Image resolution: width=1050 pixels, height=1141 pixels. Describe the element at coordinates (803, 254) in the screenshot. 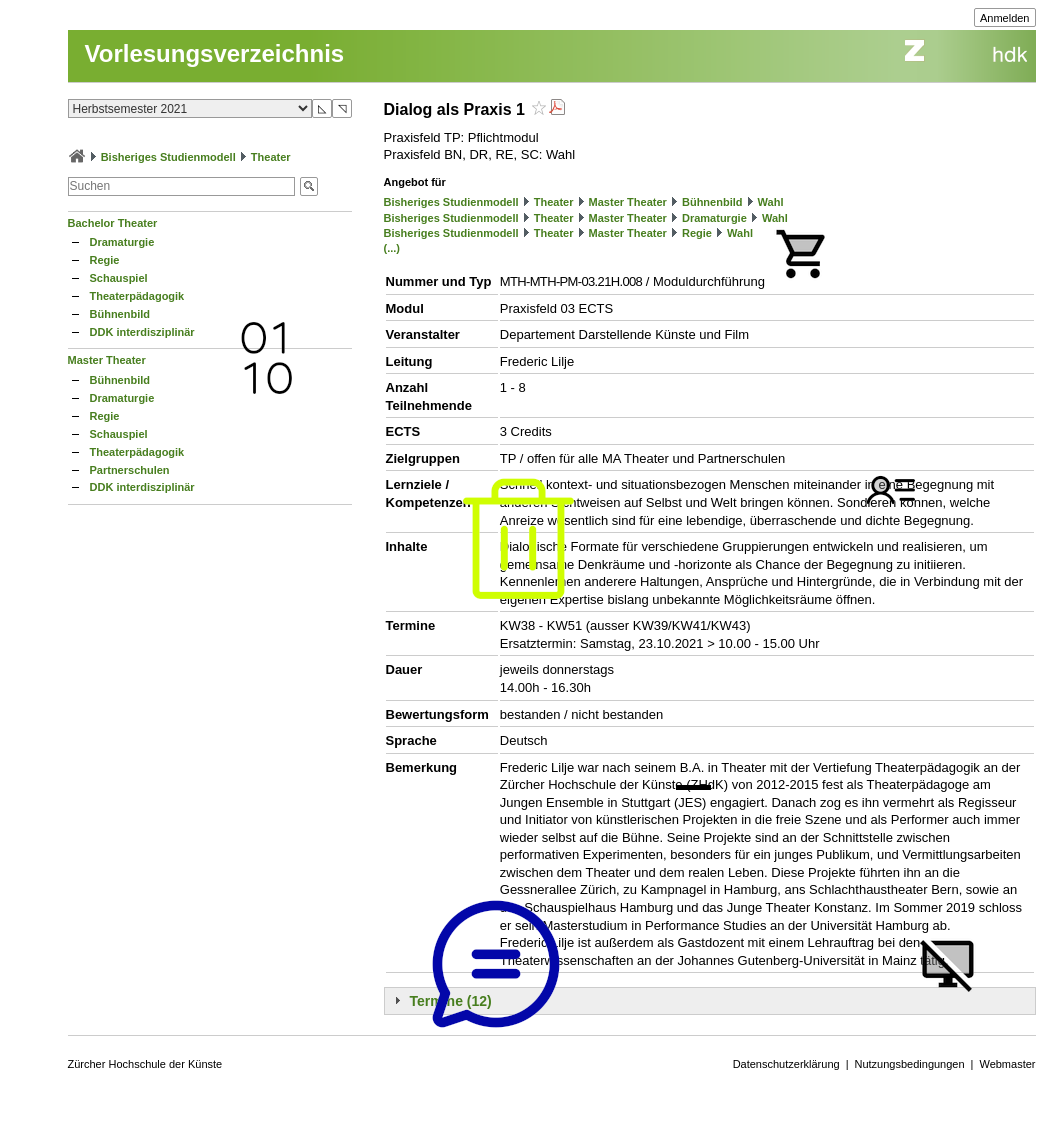

I see `view your shopping cart` at that location.